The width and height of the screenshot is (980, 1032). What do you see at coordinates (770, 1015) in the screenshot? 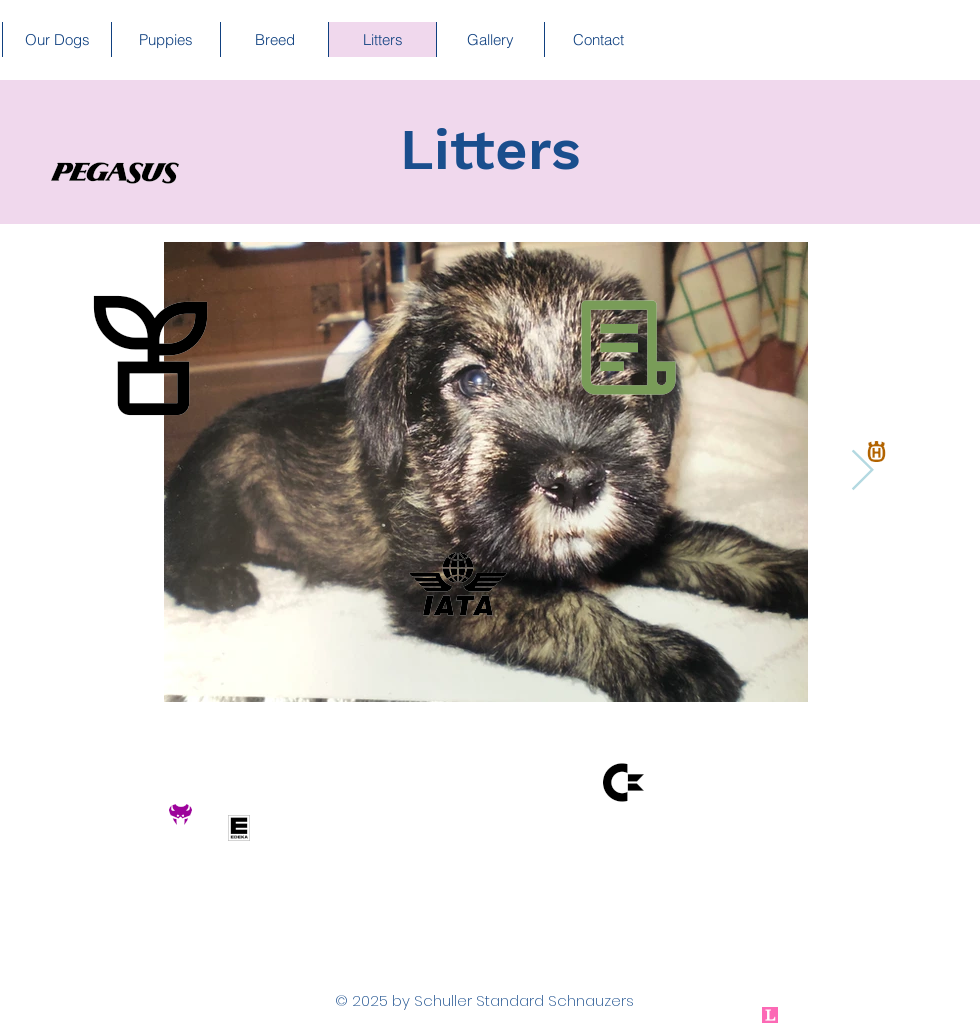
I see `visit the Lobsters link aggregation site` at bounding box center [770, 1015].